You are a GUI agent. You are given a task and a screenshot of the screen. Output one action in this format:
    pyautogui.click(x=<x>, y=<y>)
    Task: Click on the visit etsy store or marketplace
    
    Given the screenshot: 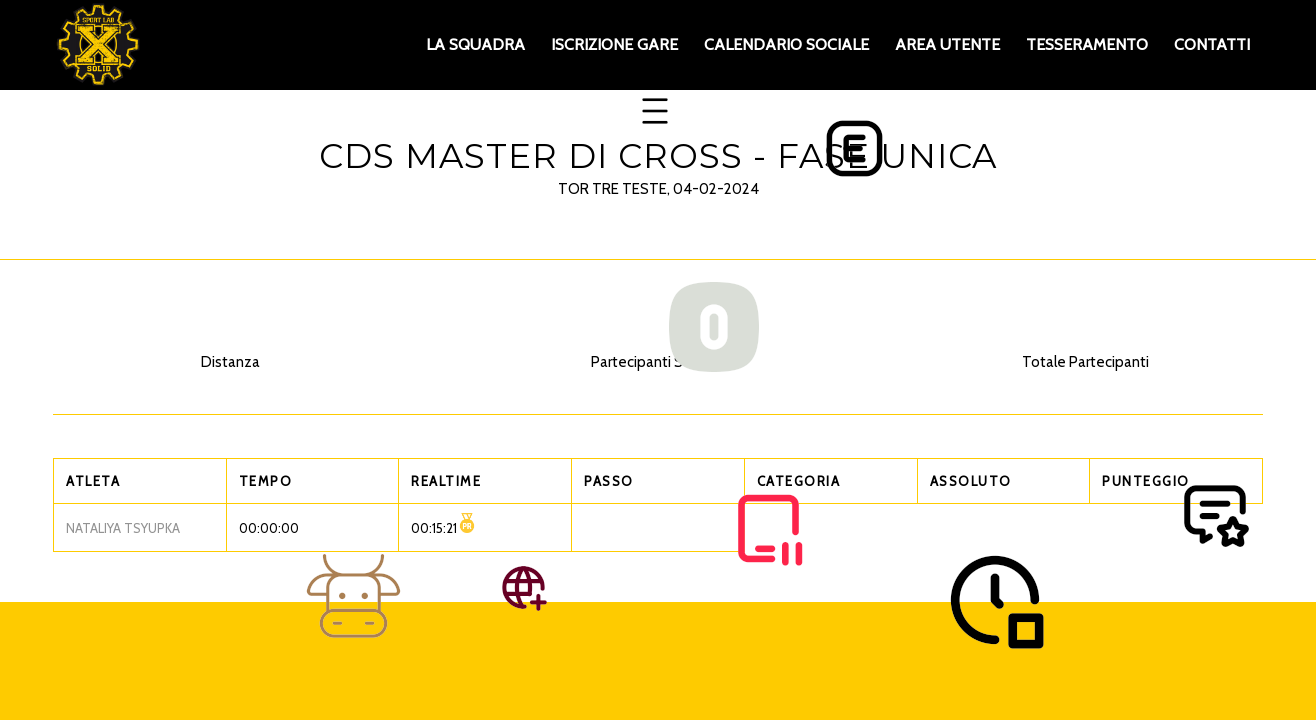 What is the action you would take?
    pyautogui.click(x=854, y=148)
    